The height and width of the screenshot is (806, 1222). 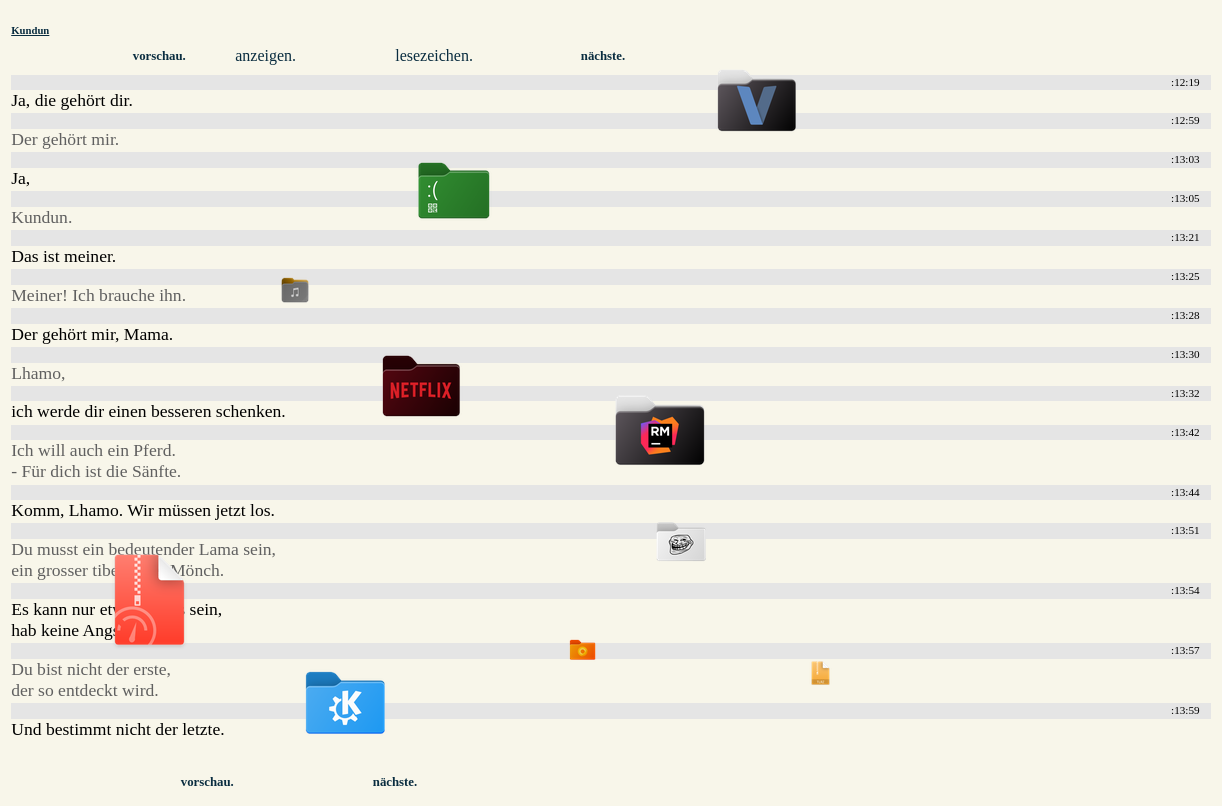 I want to click on folder containing windows insider or beta system files, so click(x=453, y=192).